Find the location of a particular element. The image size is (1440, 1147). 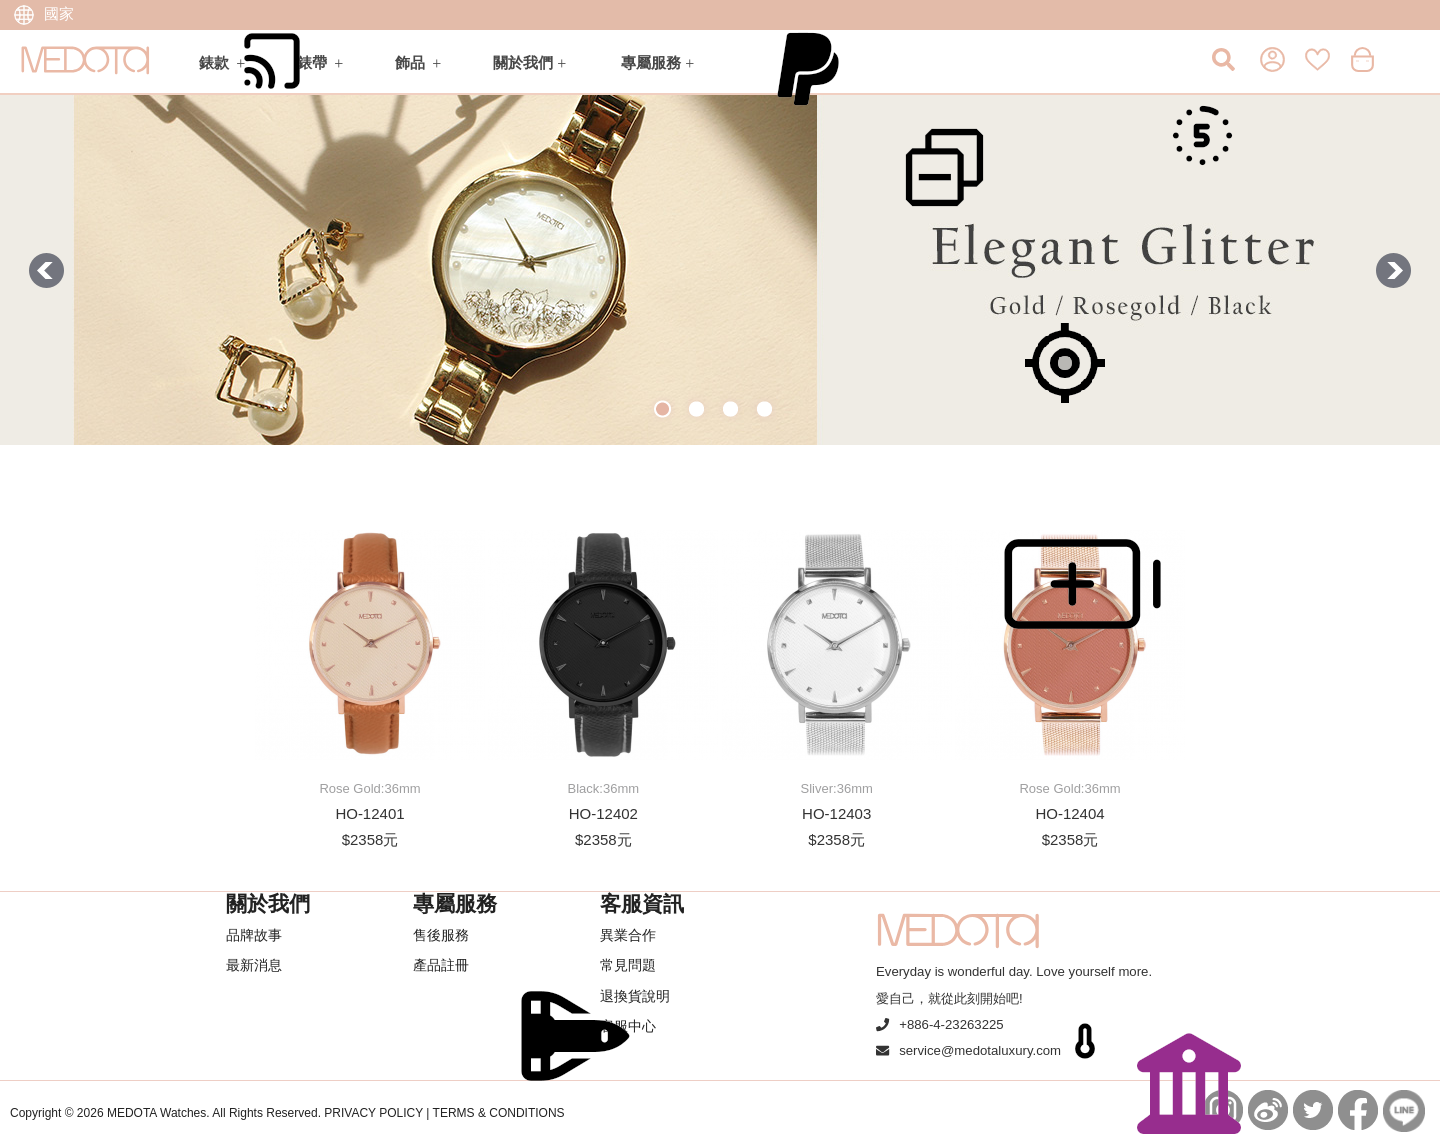

add or extend battery life is located at coordinates (1080, 584).